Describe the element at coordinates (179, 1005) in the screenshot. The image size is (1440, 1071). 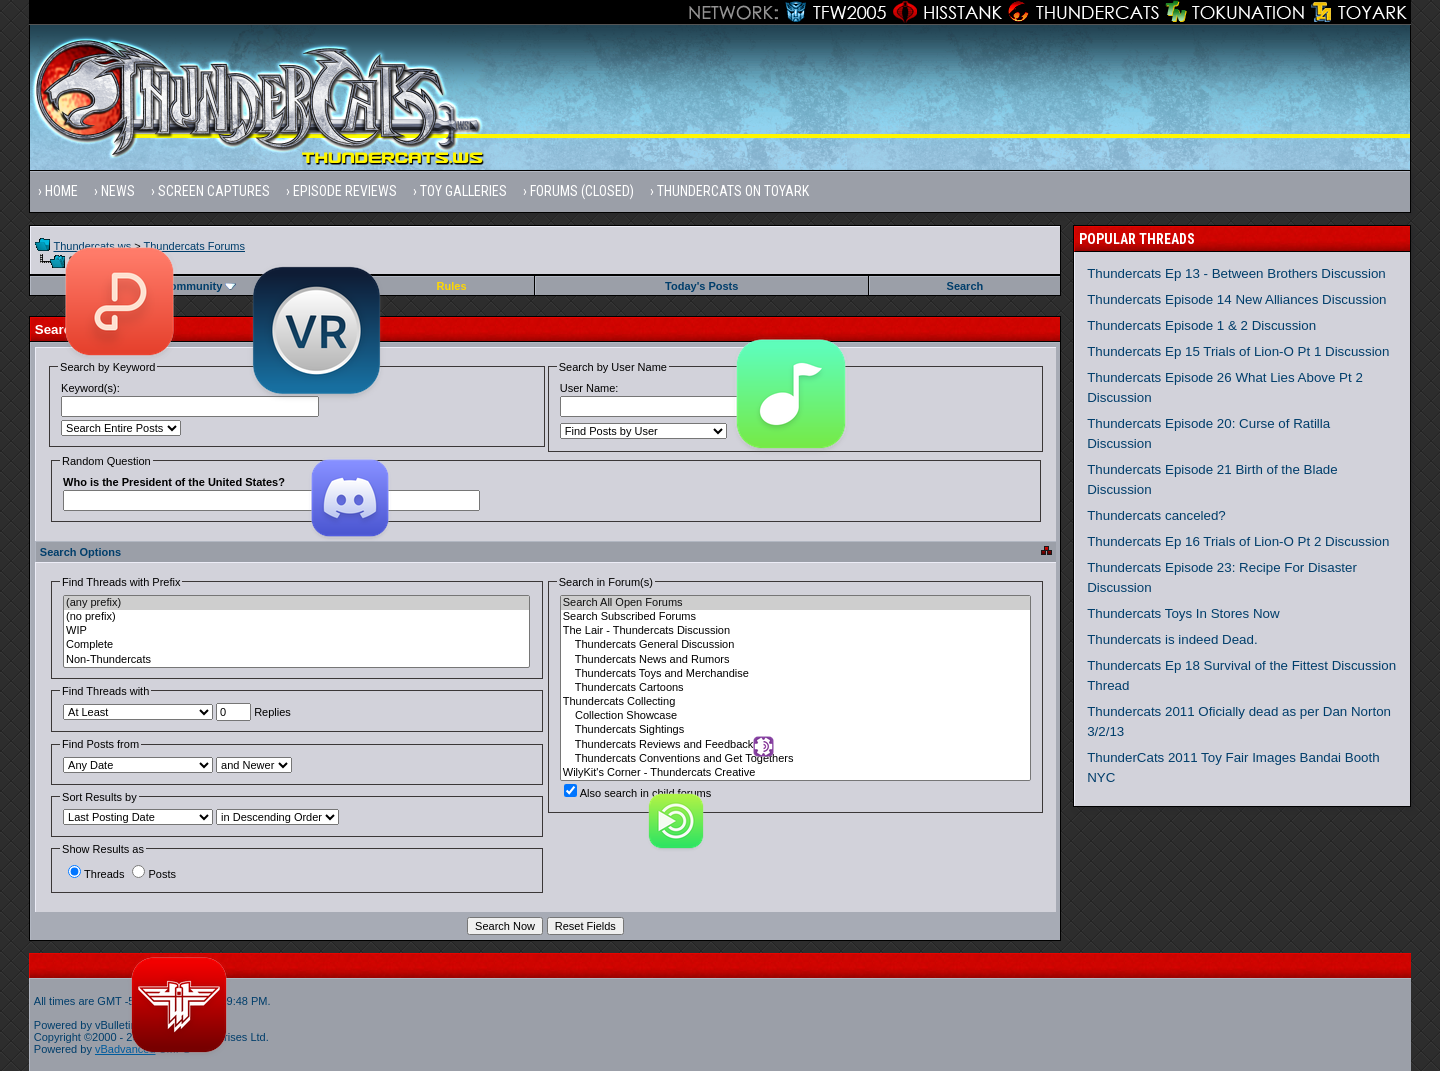
I see `launch Return to Castle Wolfenstein game` at that location.